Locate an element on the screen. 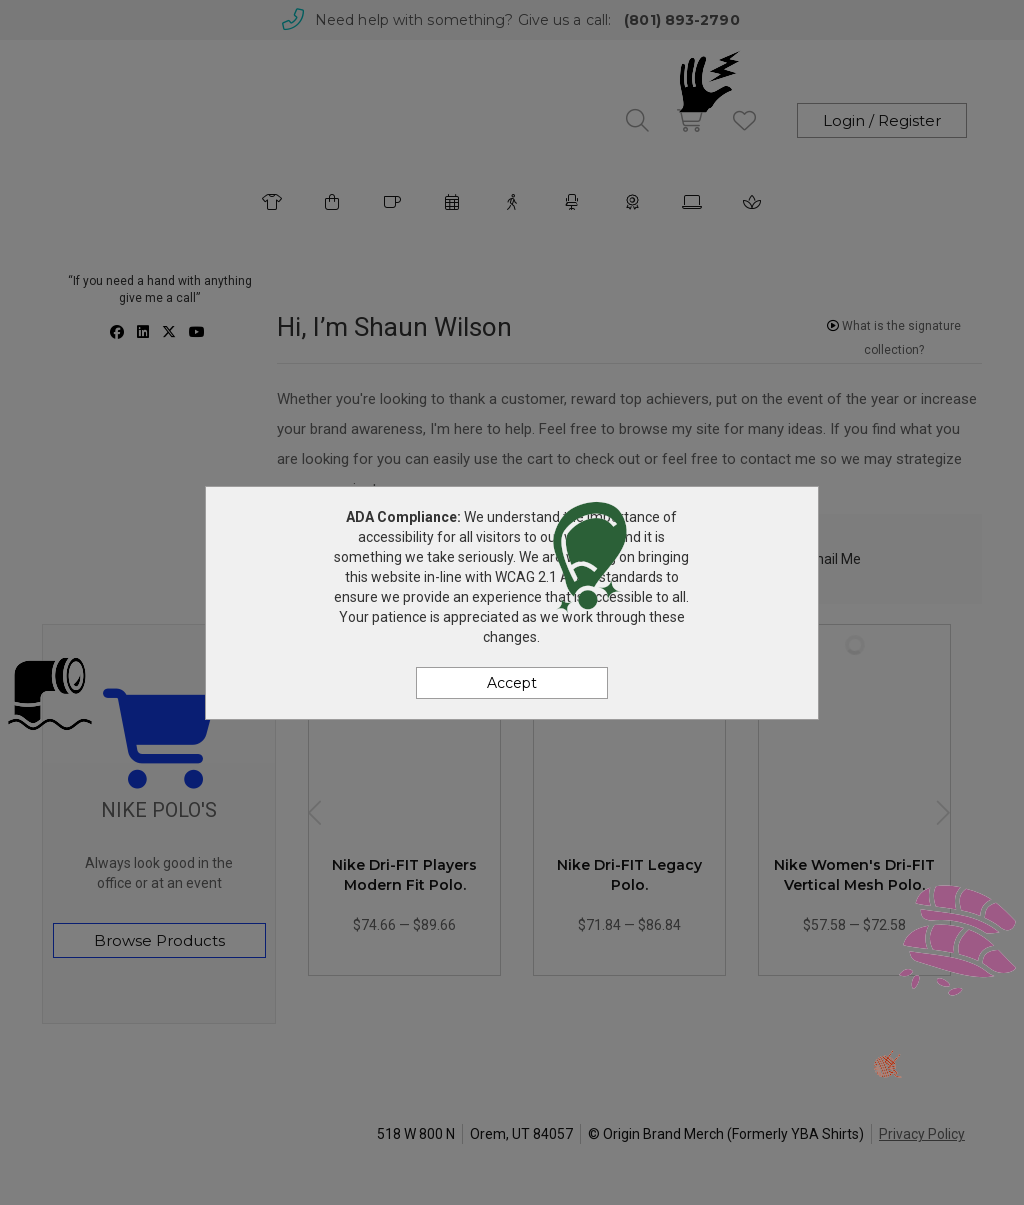 Image resolution: width=1024 pixels, height=1205 pixels. cast a lightning spell is located at coordinates (710, 80).